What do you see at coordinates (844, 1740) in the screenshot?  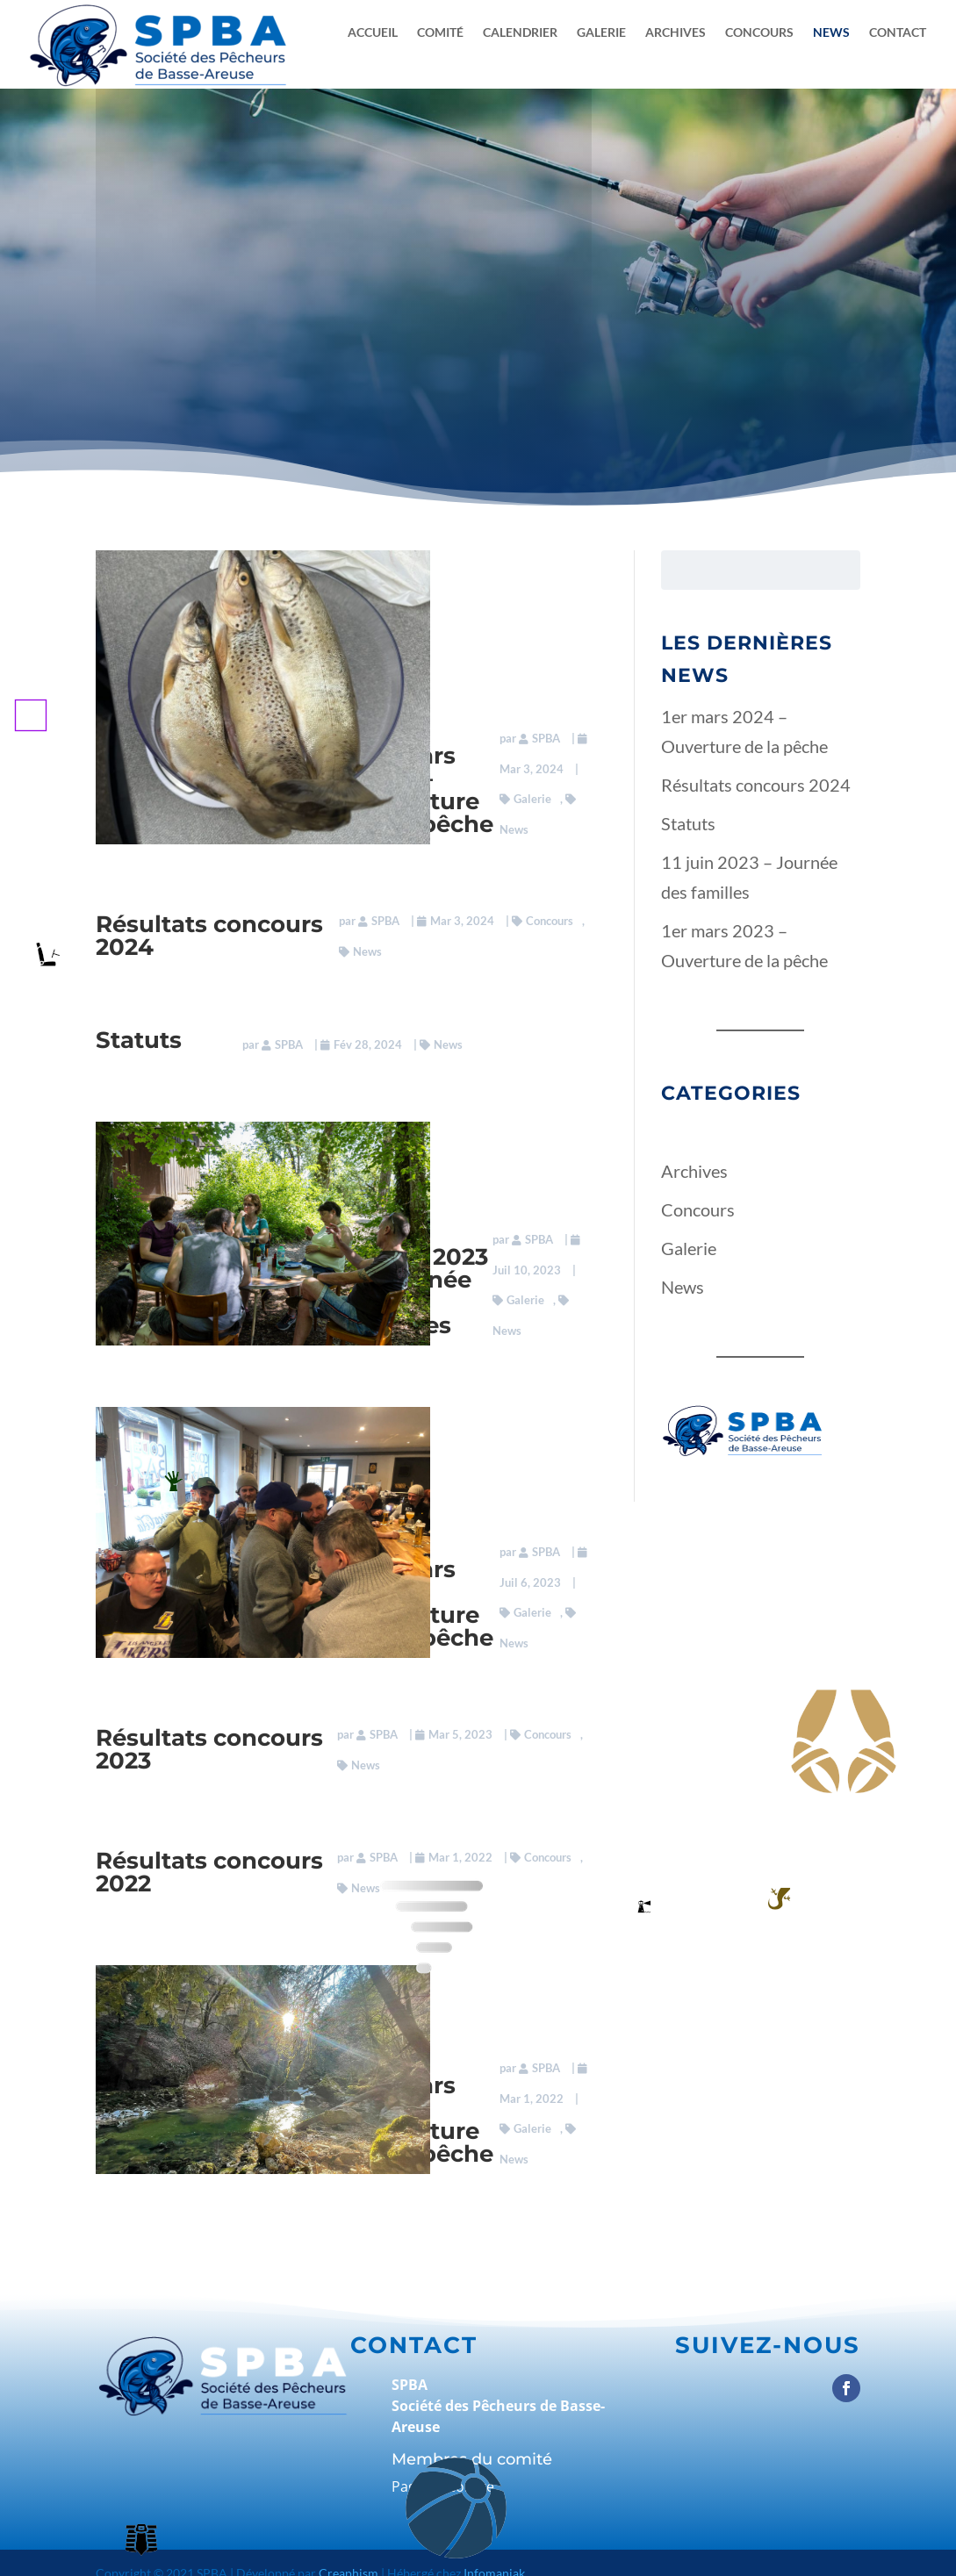 I see `select claw attack ability` at bounding box center [844, 1740].